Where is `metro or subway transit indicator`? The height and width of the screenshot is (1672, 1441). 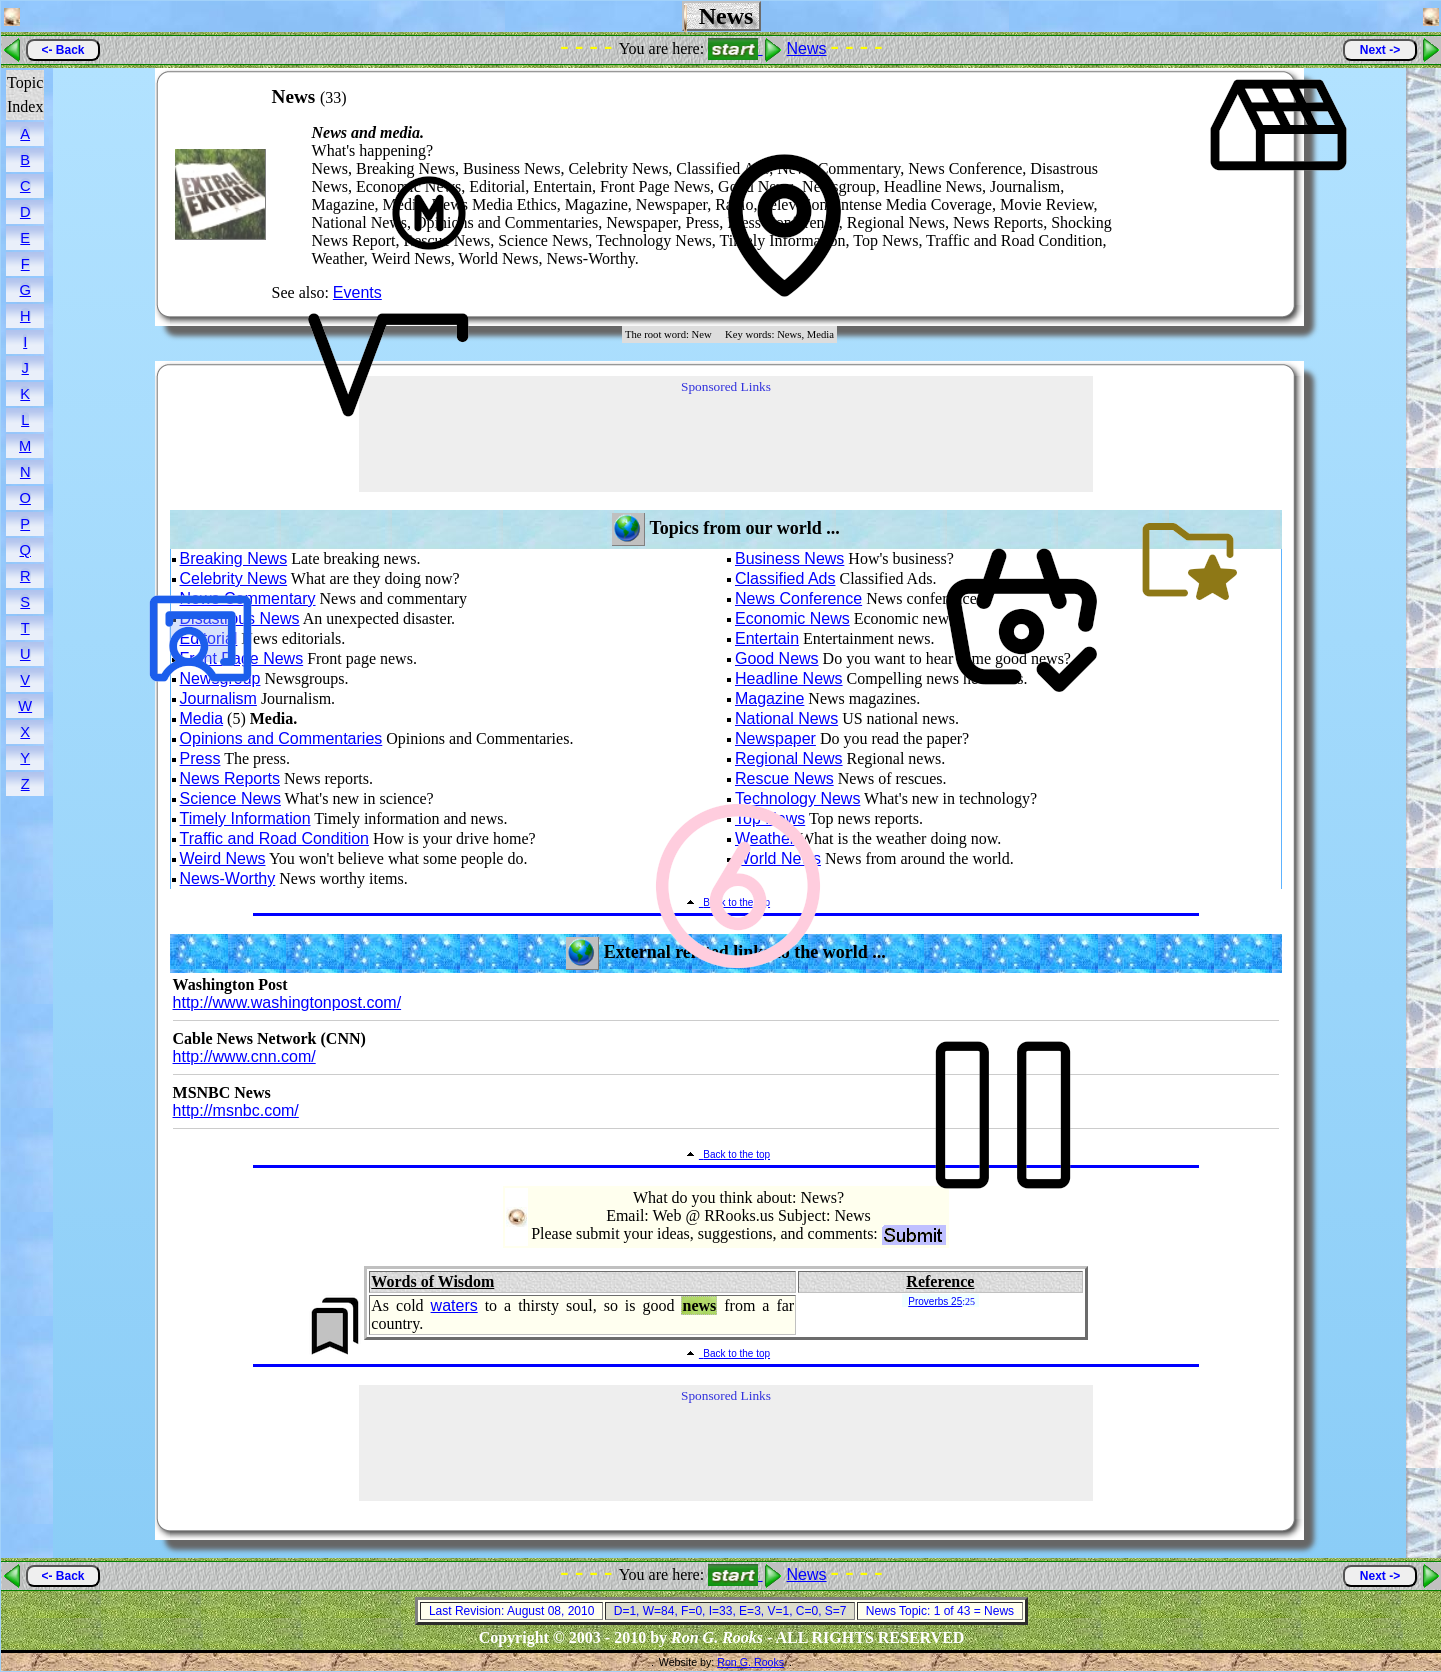
metro or subway transit indicator is located at coordinates (429, 213).